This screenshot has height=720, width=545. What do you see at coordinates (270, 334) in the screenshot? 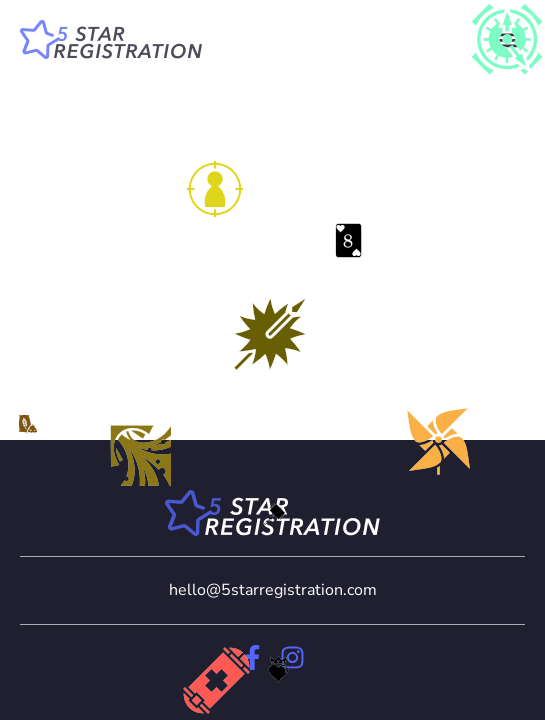
I see `sun-based weapon or solar attack ability` at bounding box center [270, 334].